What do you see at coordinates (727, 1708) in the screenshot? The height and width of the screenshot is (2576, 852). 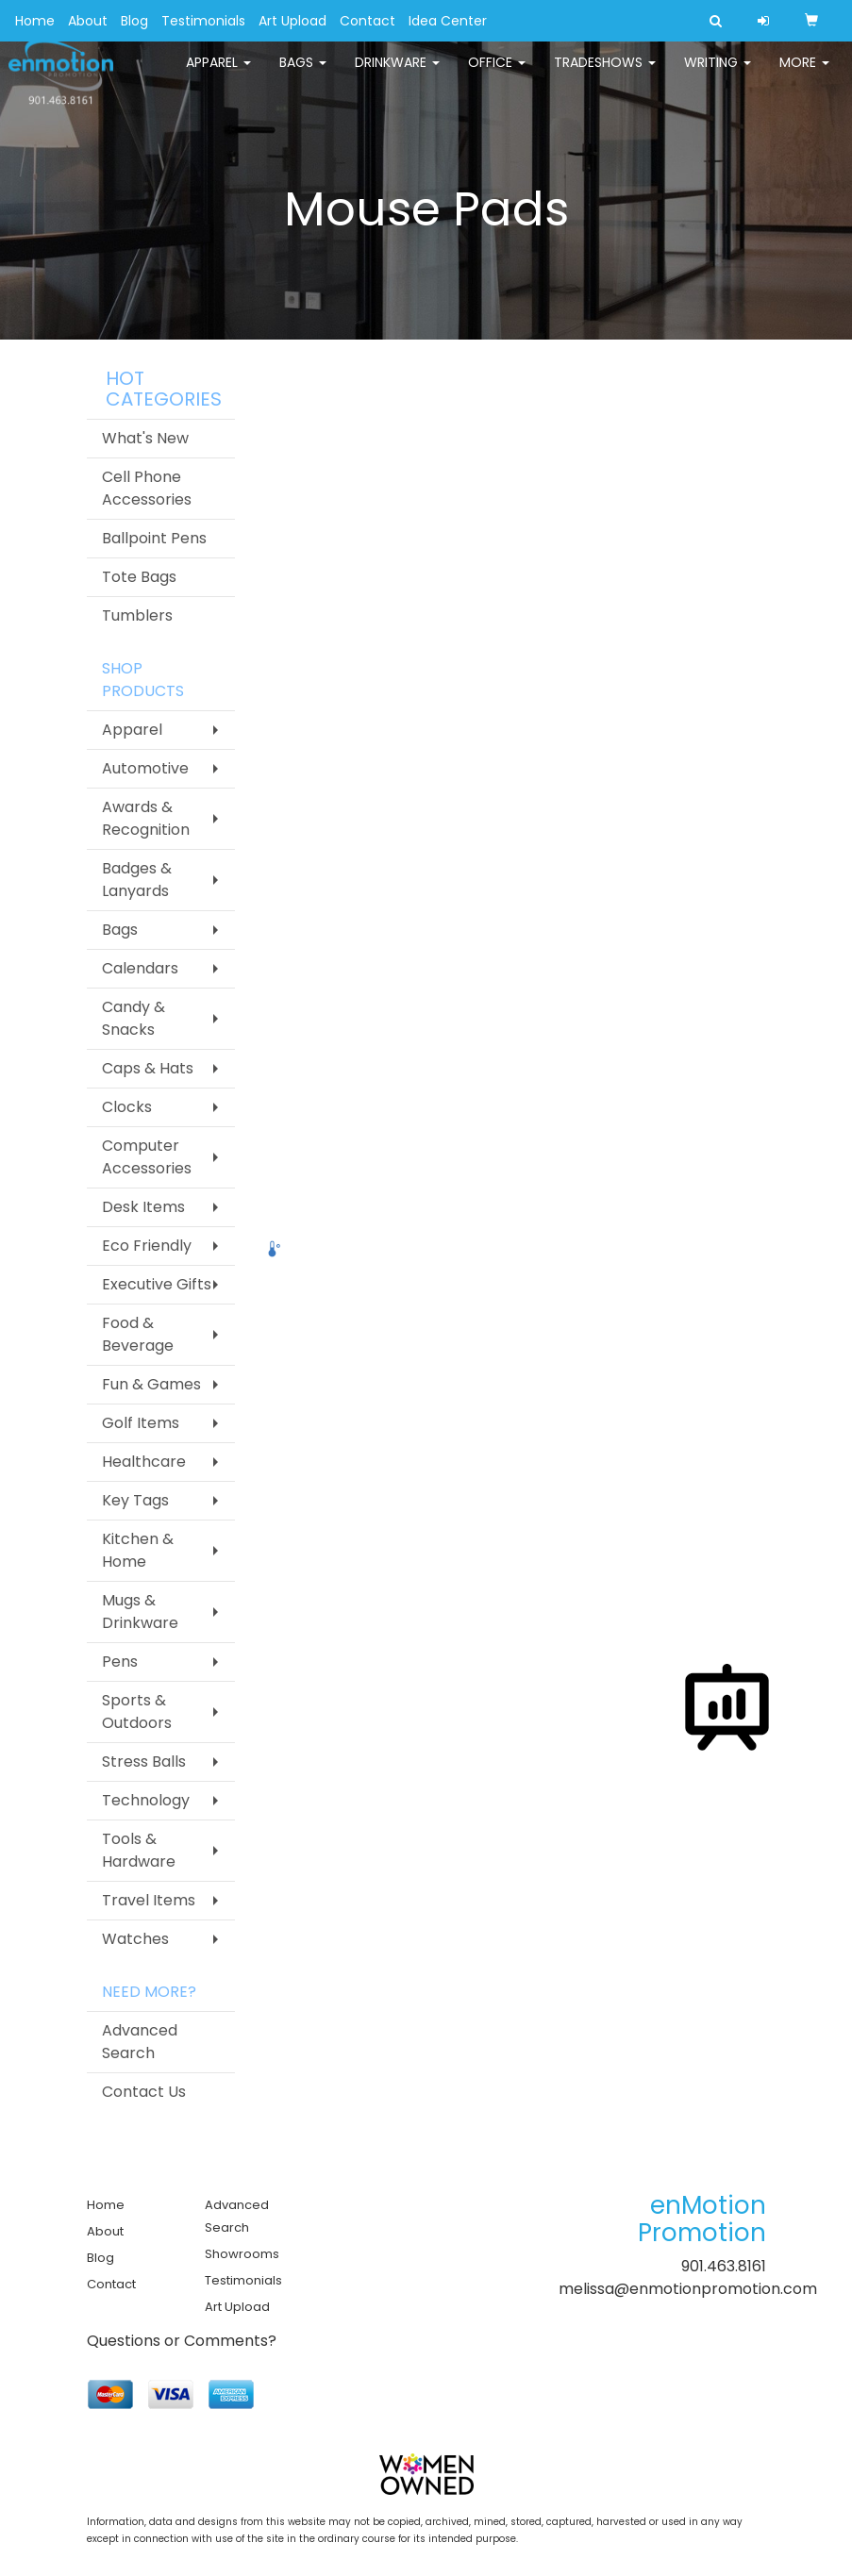 I see `view presentation with chart data` at bounding box center [727, 1708].